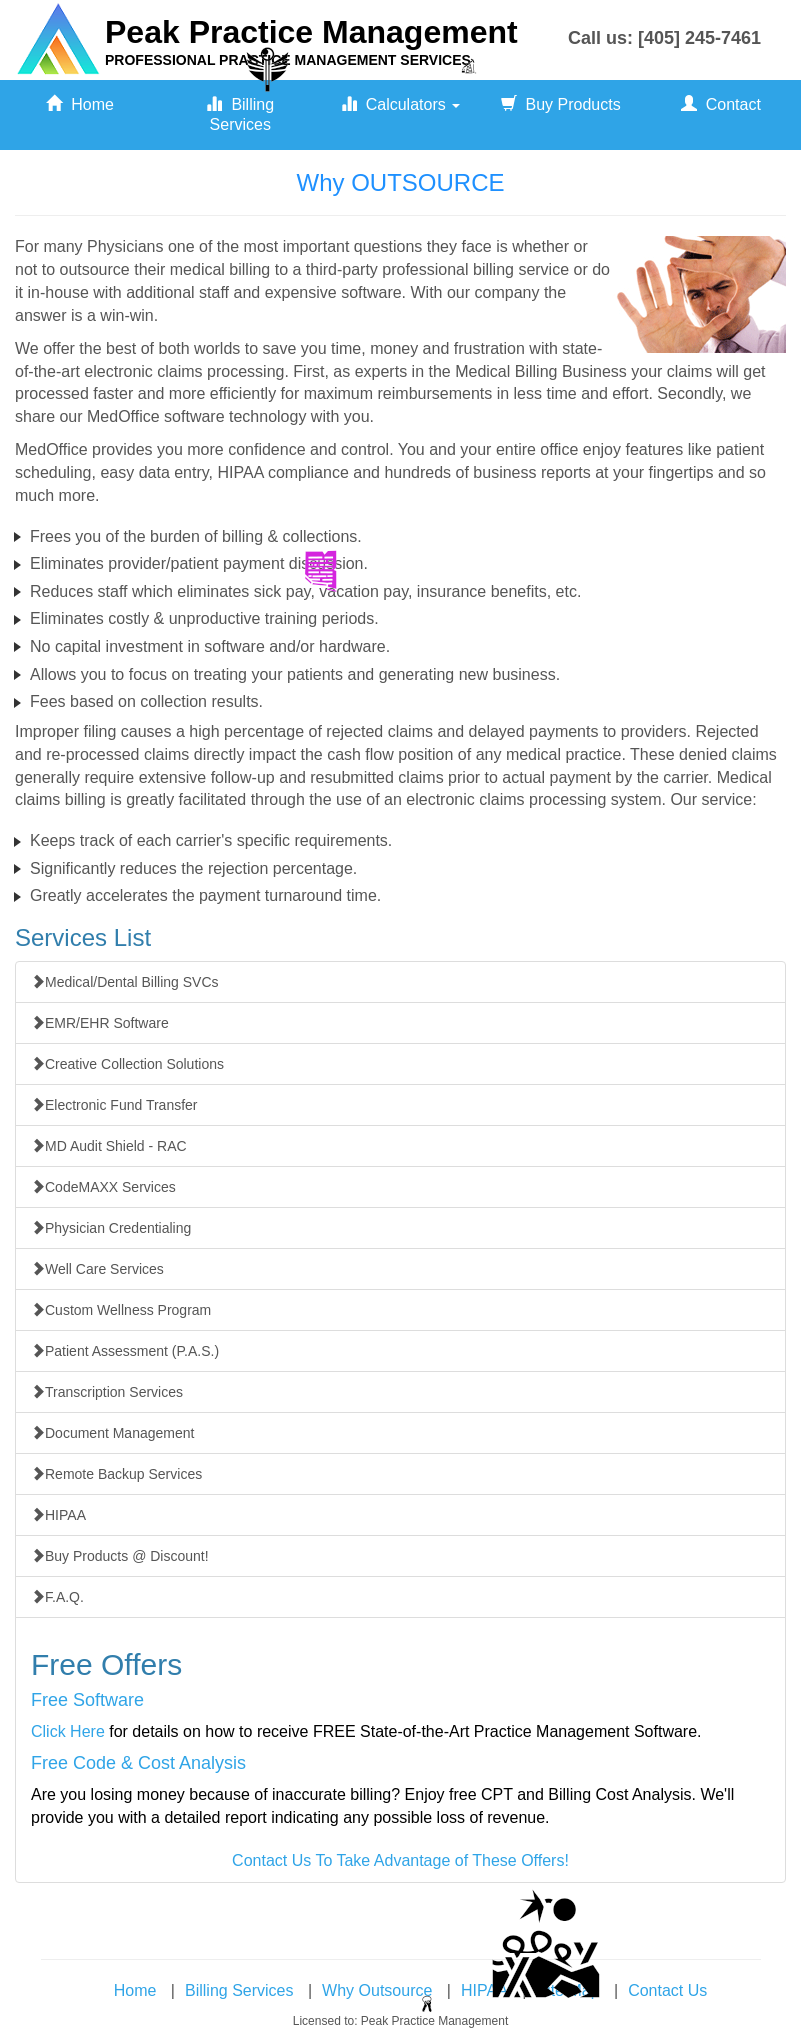  I want to click on access notes or written records, so click(320, 571).